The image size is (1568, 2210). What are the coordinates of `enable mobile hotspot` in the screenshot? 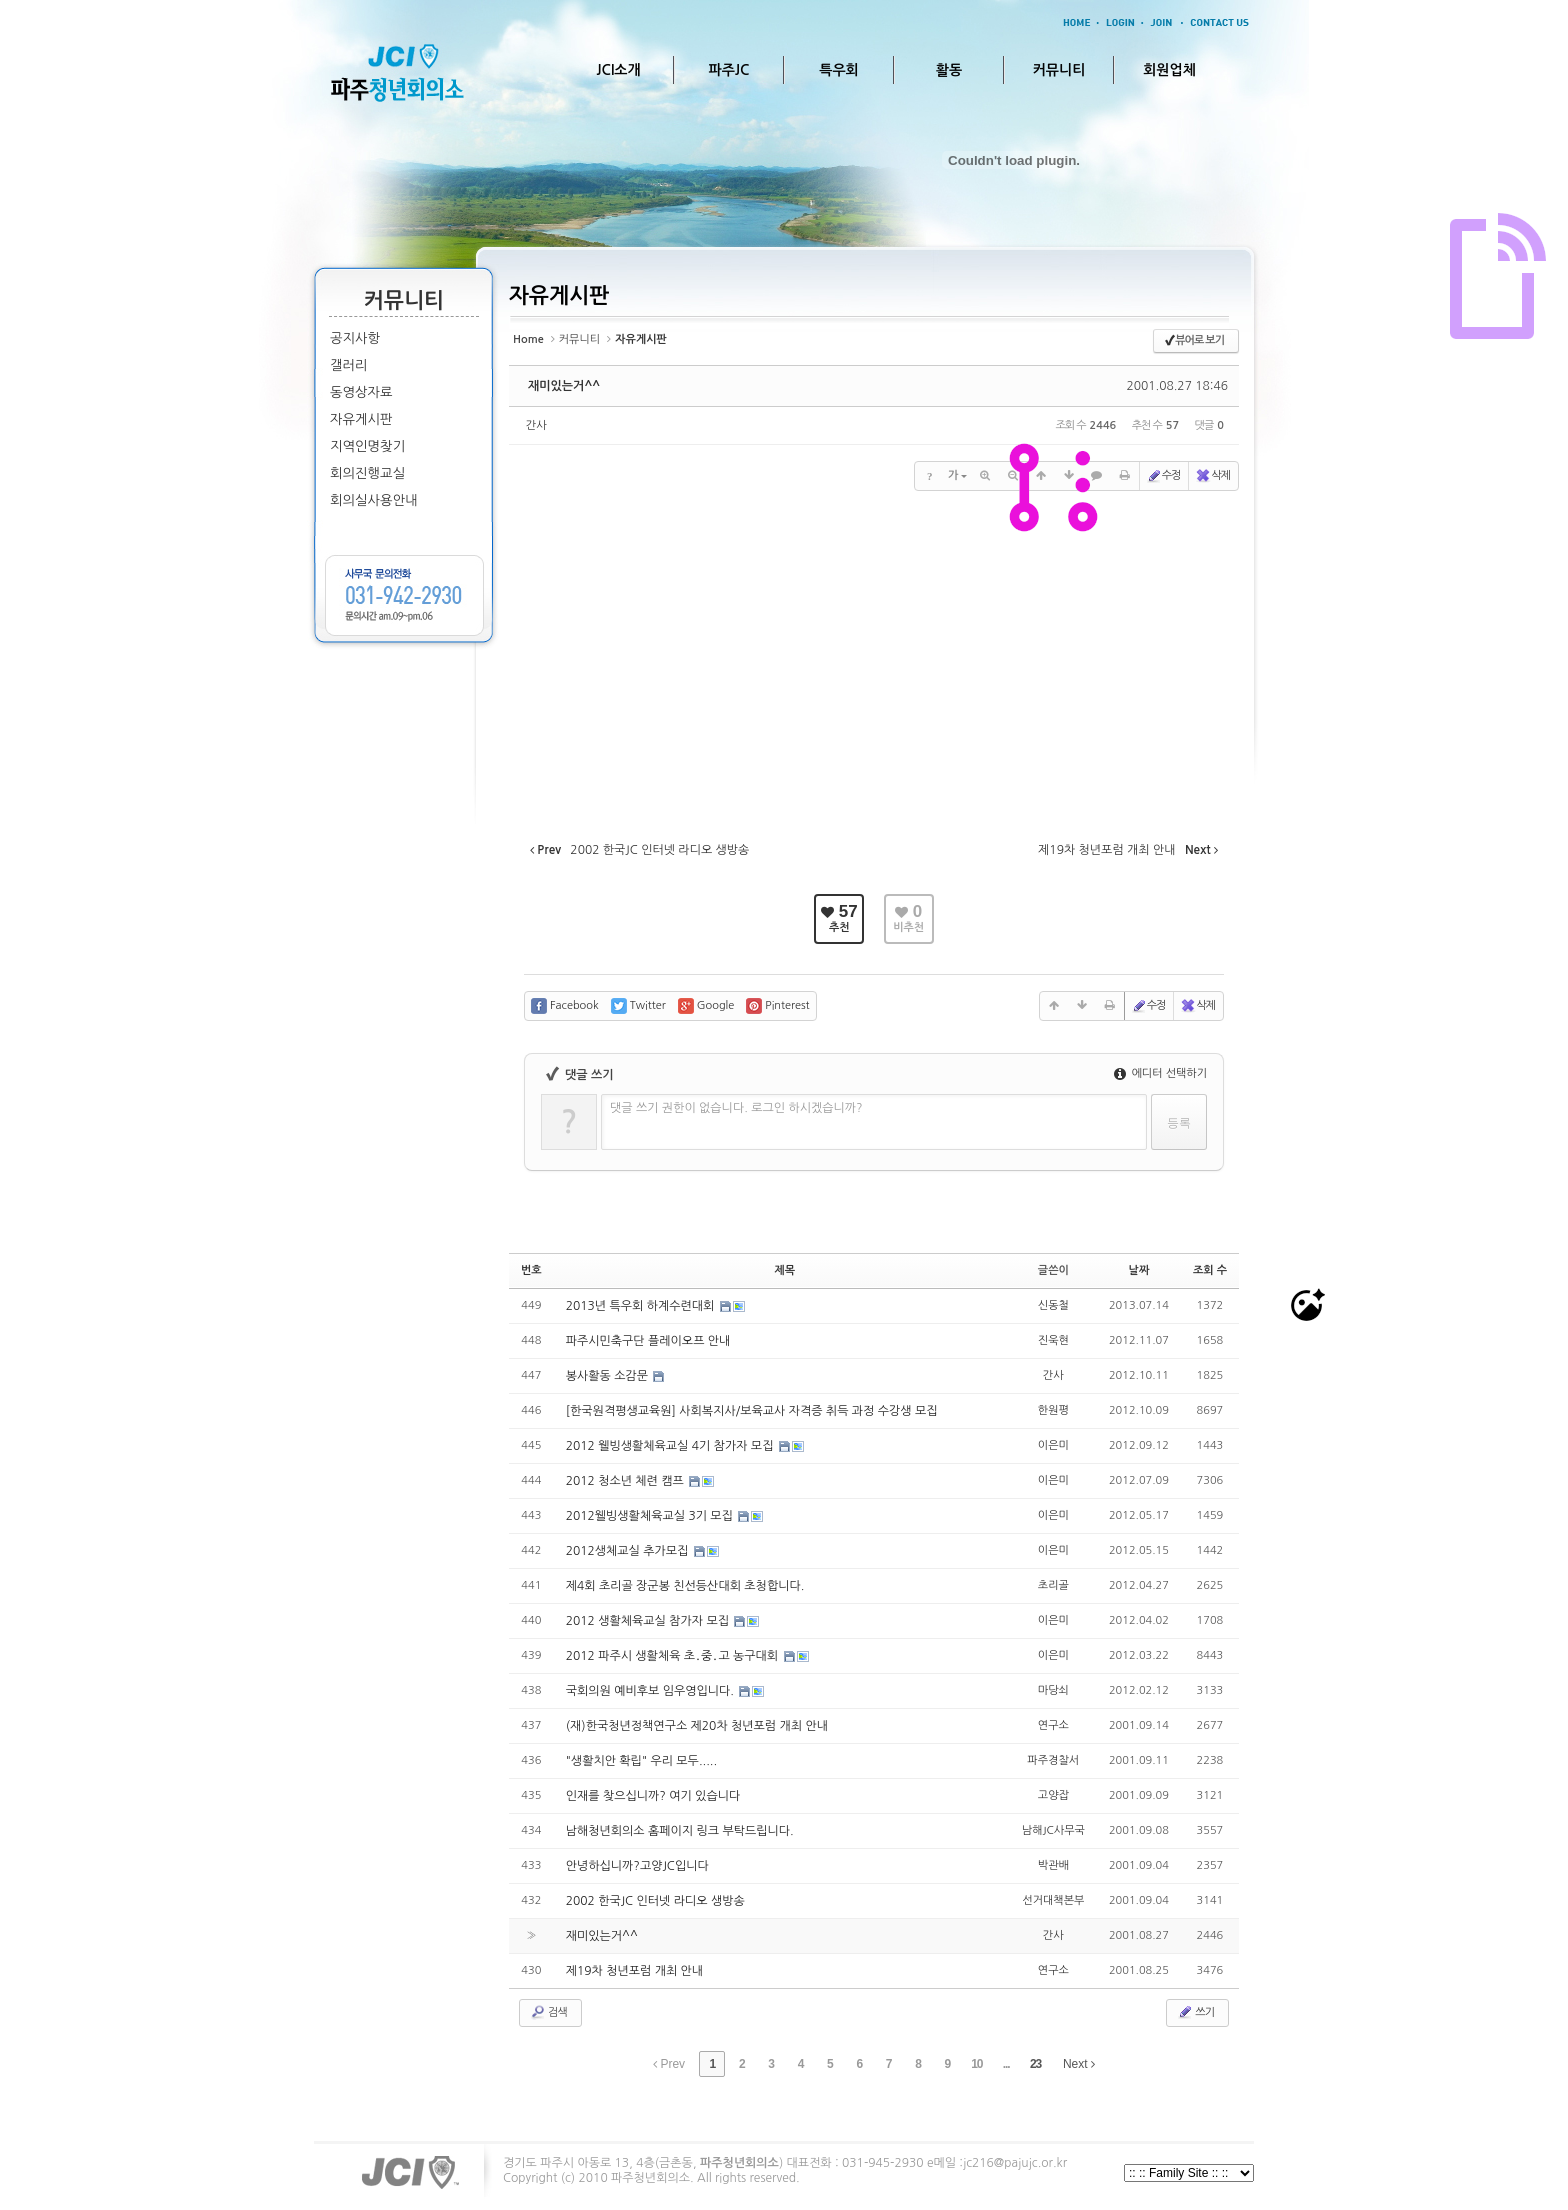 It's located at (1492, 279).